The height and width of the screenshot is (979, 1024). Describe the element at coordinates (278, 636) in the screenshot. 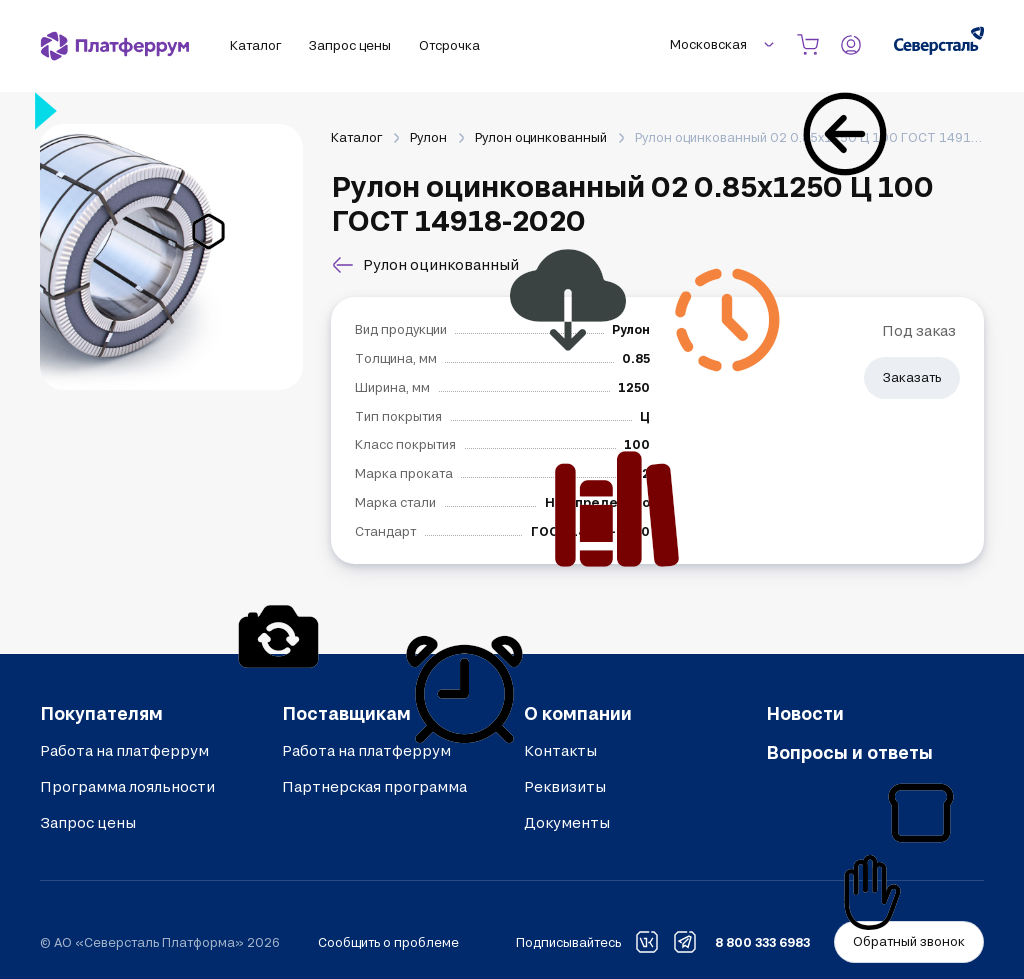

I see `switch between front and rear camera` at that location.